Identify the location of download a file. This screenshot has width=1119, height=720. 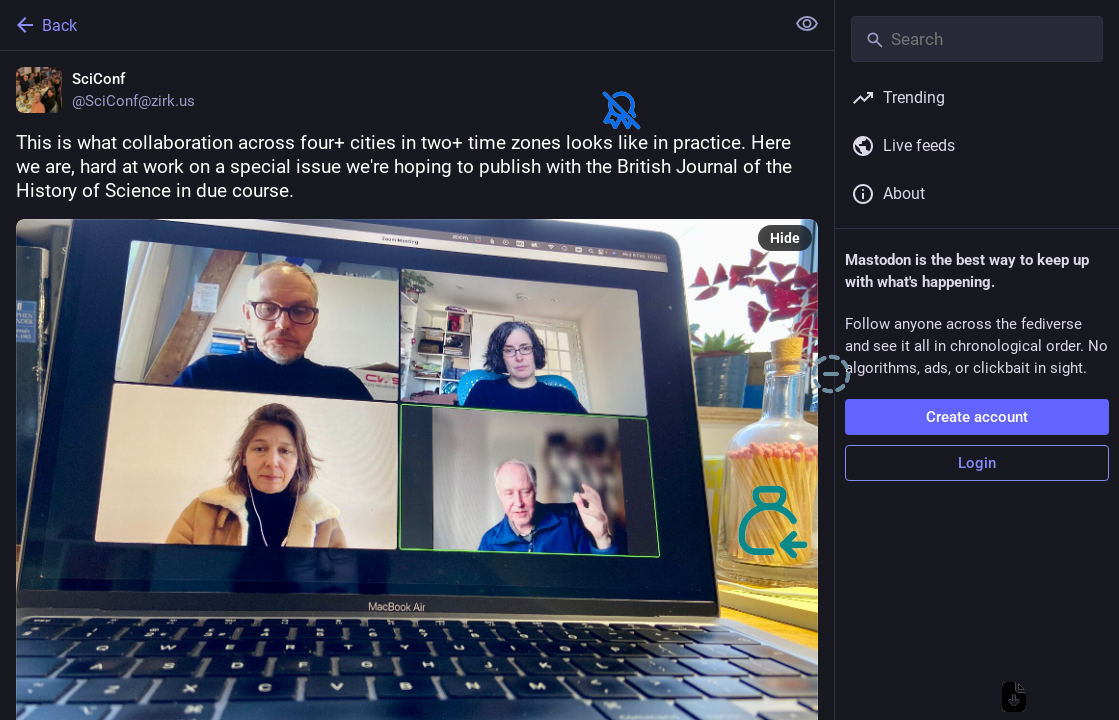
(1014, 697).